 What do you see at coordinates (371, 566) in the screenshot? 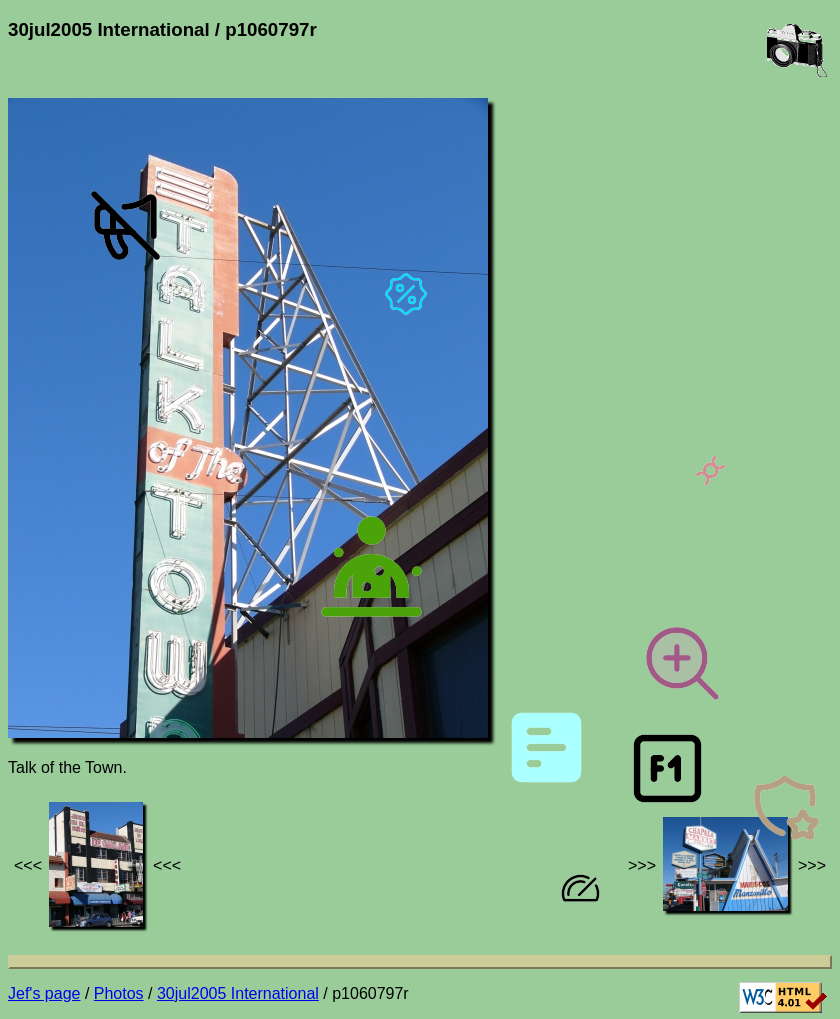
I see `view medical diagnoses or health records` at bounding box center [371, 566].